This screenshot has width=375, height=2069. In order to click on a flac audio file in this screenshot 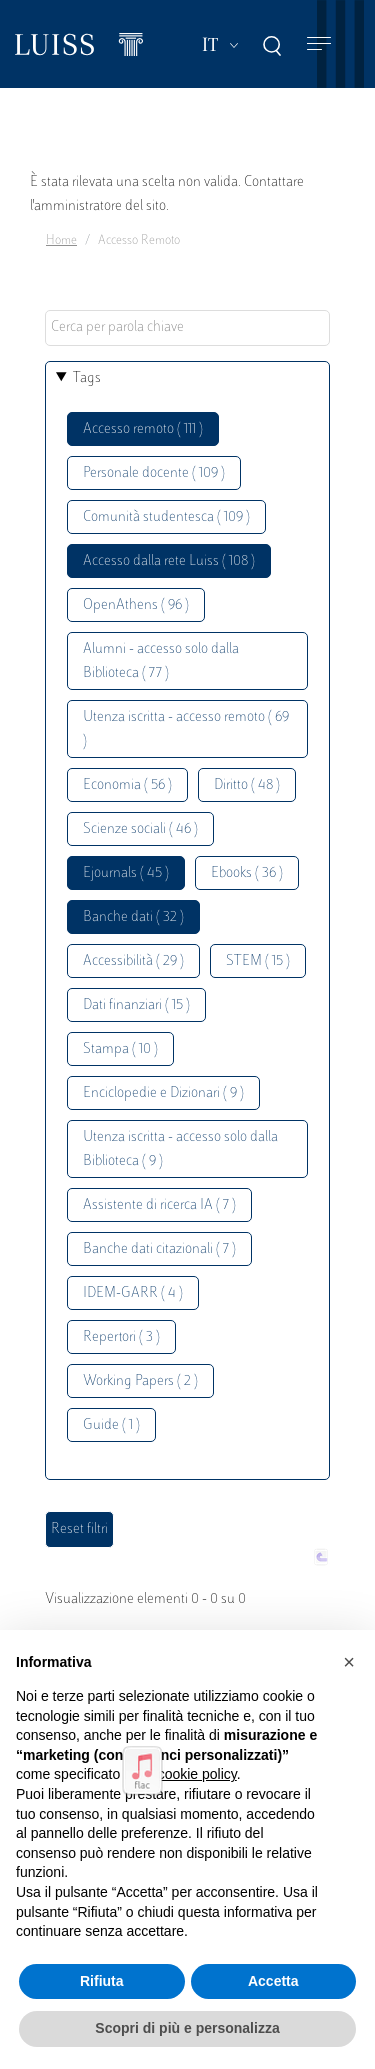, I will do `click(142, 1770)`.